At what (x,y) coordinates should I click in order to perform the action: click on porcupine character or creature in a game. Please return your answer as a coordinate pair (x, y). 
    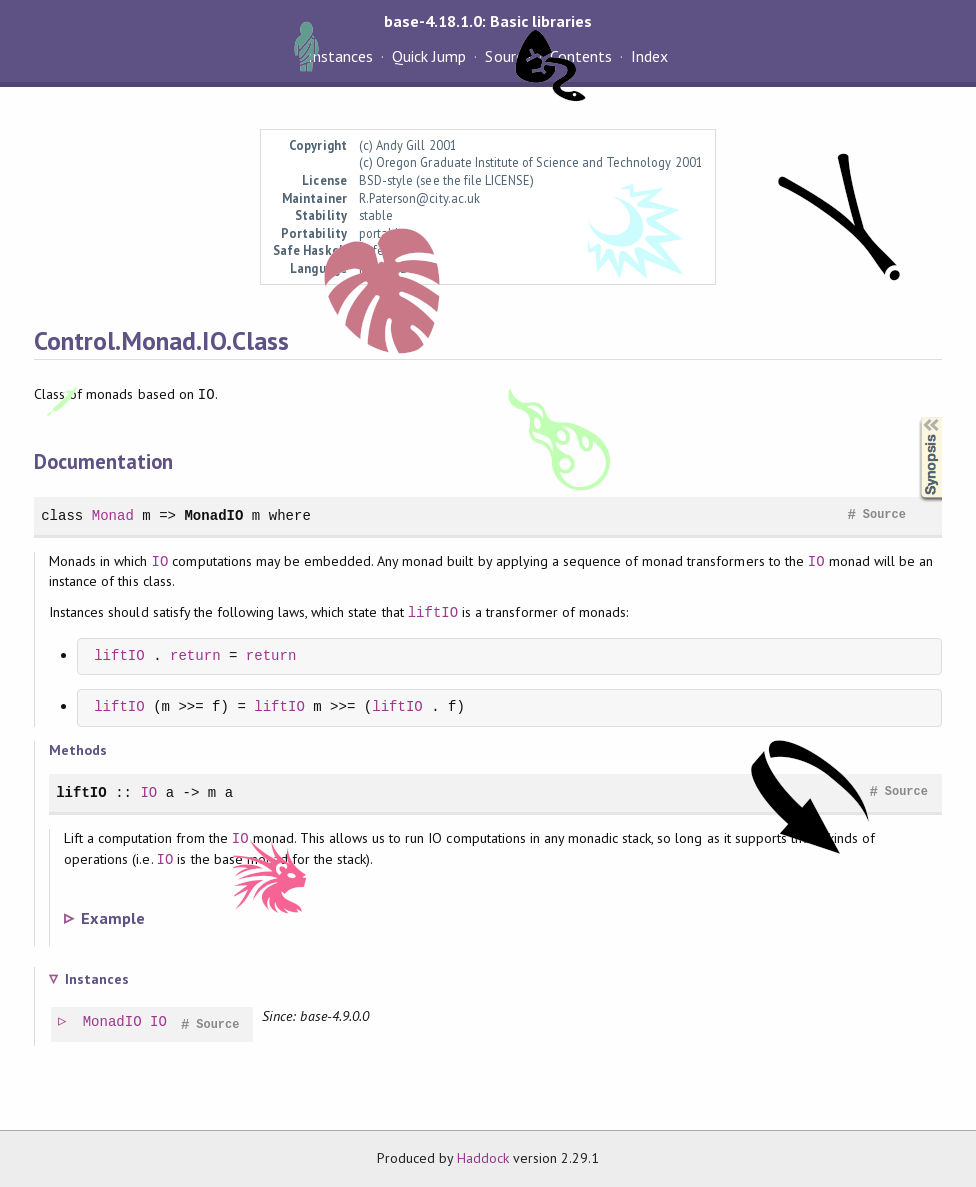
    Looking at the image, I should click on (270, 877).